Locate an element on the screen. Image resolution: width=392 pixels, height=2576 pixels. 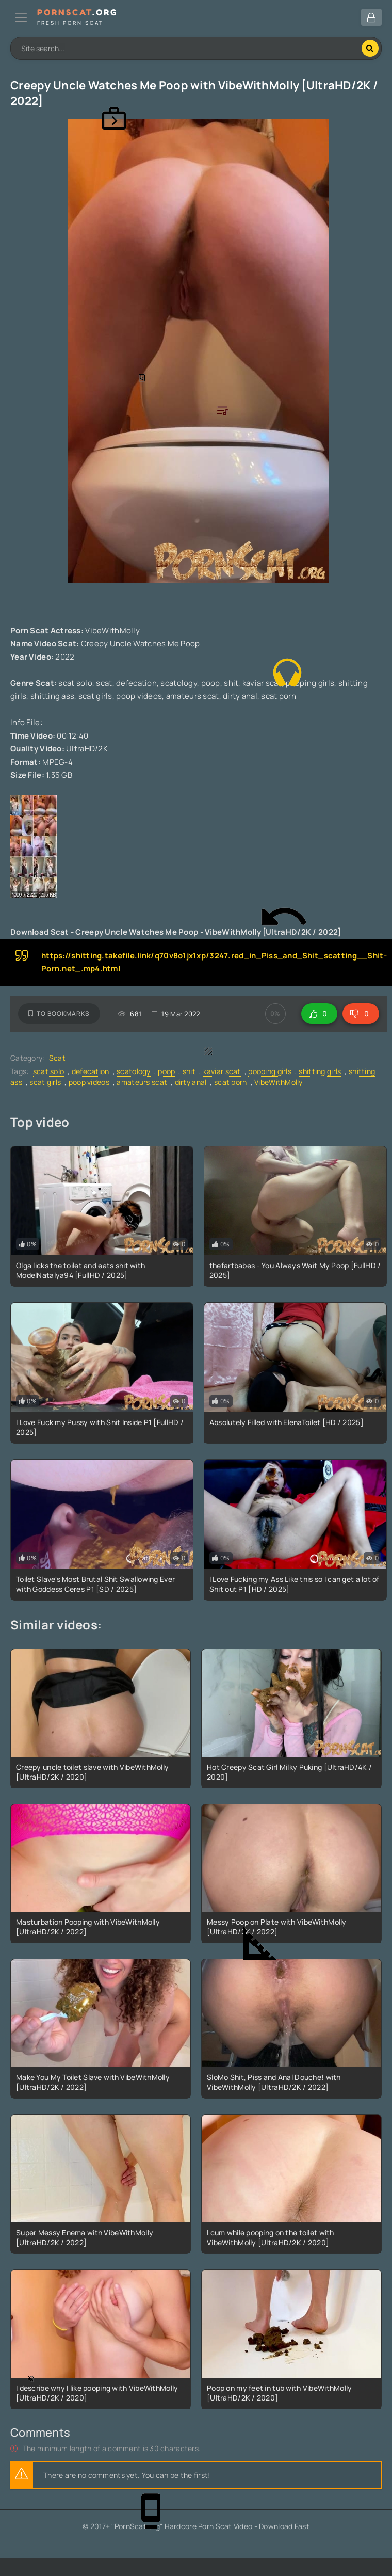
dock your device to a charging station is located at coordinates (151, 2511).